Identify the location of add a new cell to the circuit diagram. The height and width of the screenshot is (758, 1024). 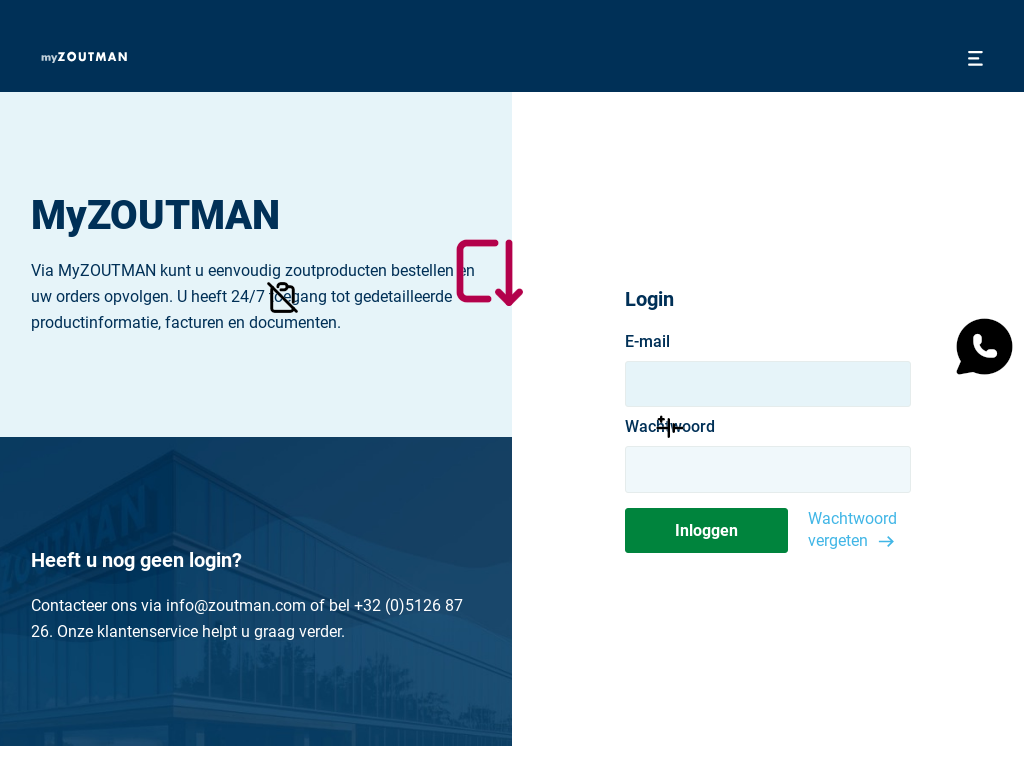
(670, 428).